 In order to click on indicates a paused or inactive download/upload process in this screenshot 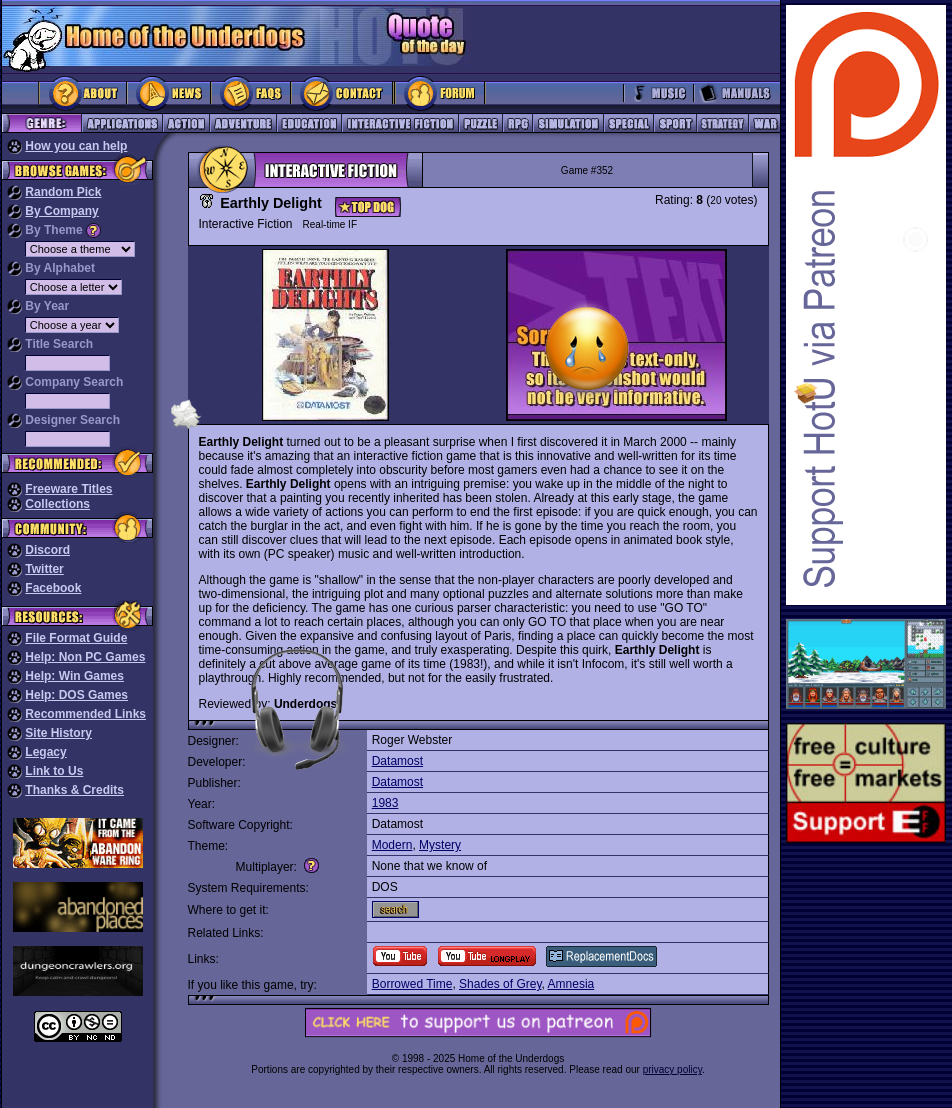, I will do `click(915, 239)`.